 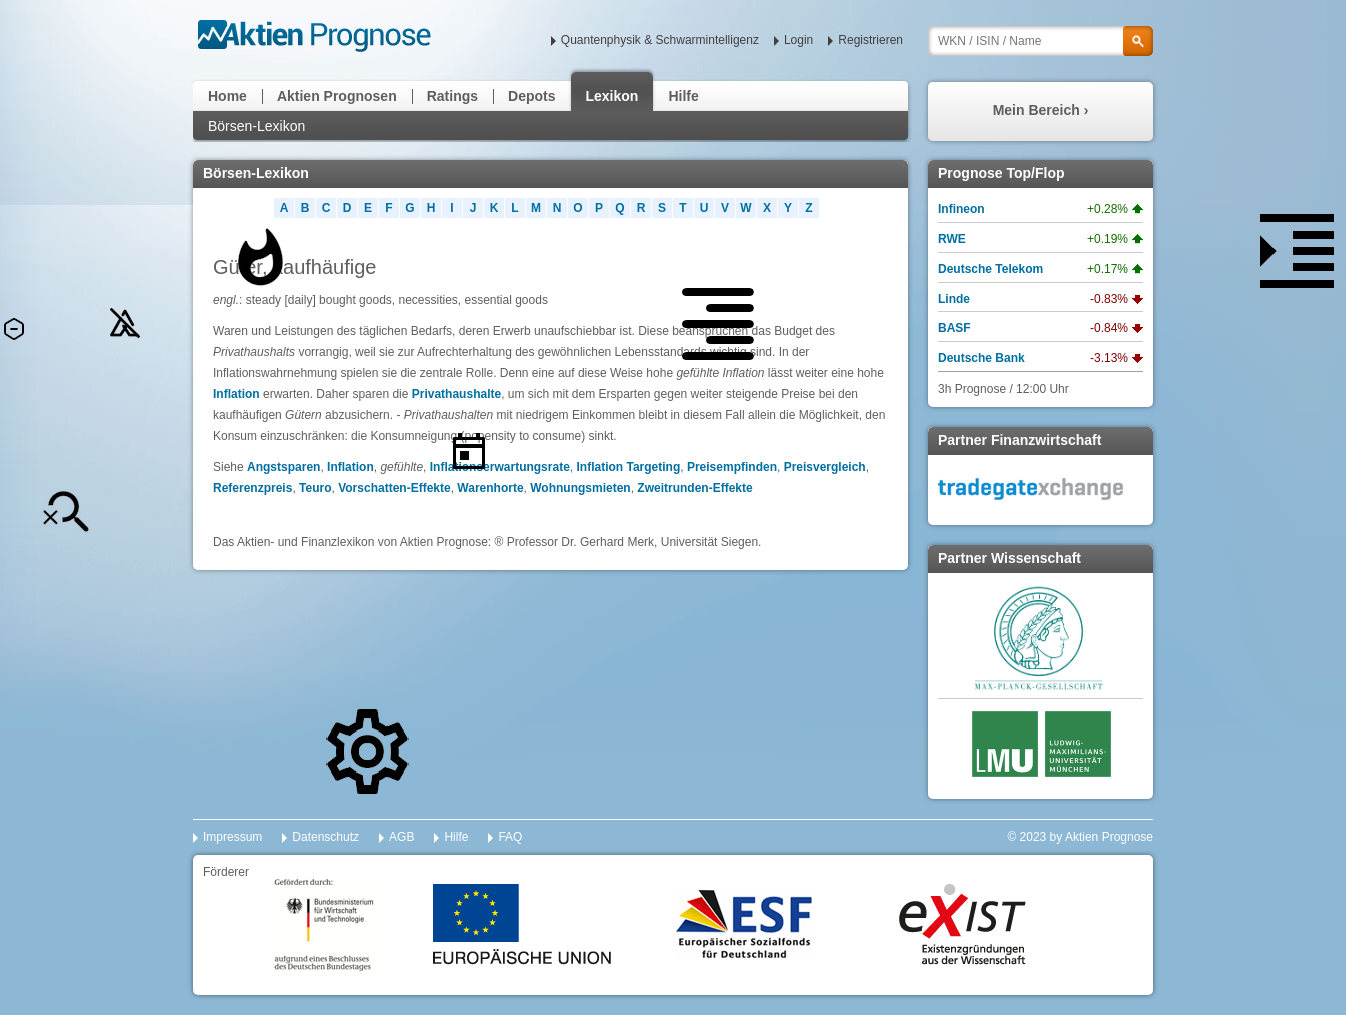 What do you see at coordinates (718, 324) in the screenshot?
I see `align text to the right` at bounding box center [718, 324].